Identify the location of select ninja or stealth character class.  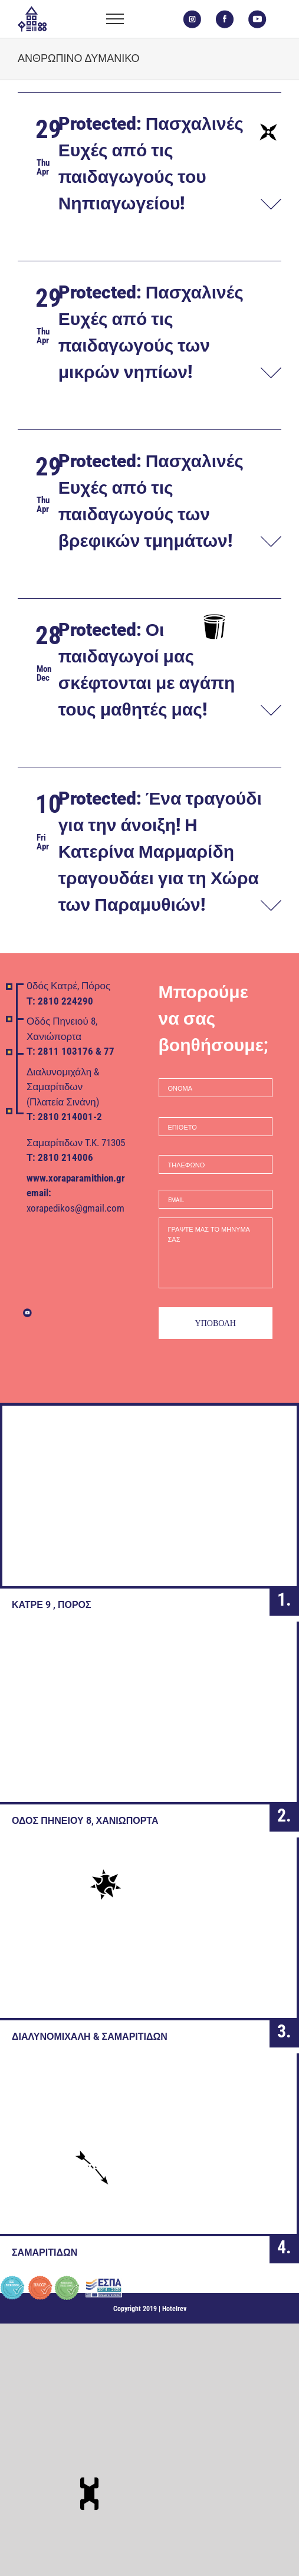
(268, 132).